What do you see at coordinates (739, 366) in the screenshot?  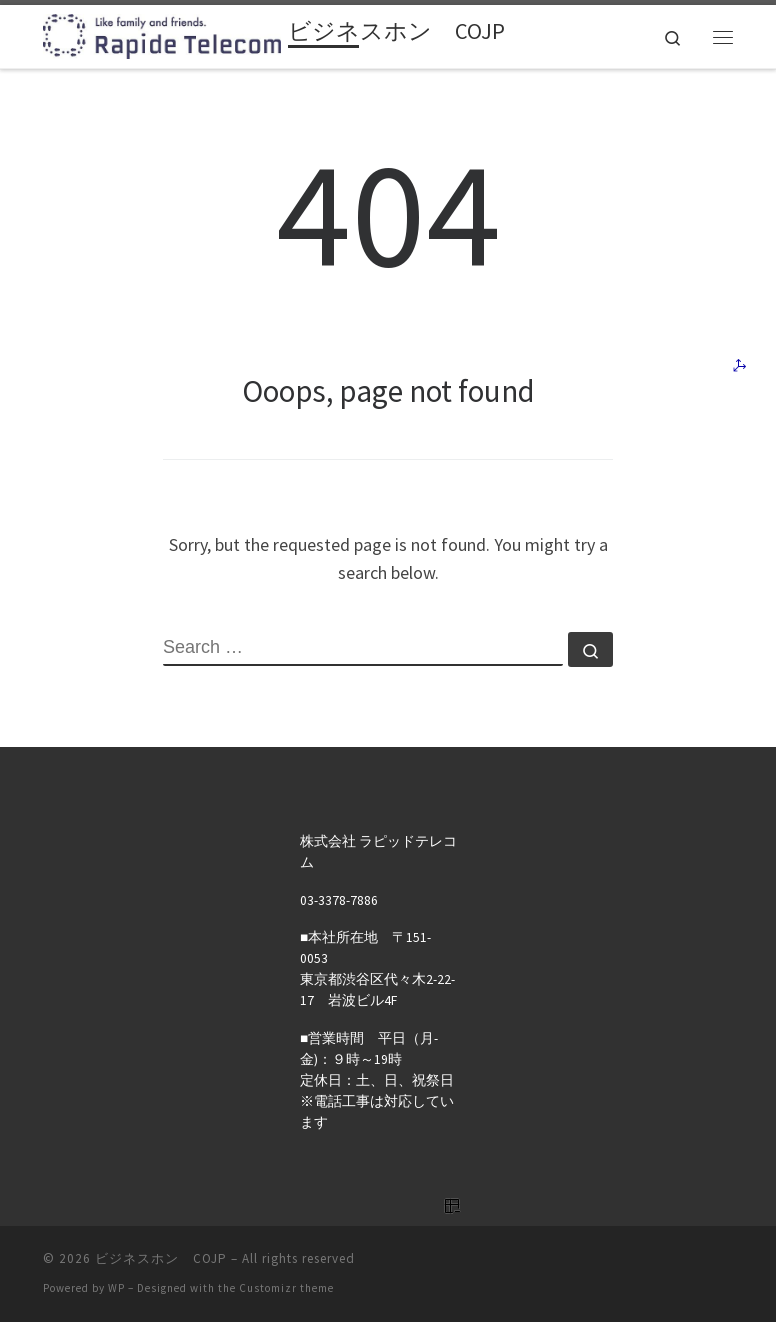 I see `switch to 3D view or coordinate system` at bounding box center [739, 366].